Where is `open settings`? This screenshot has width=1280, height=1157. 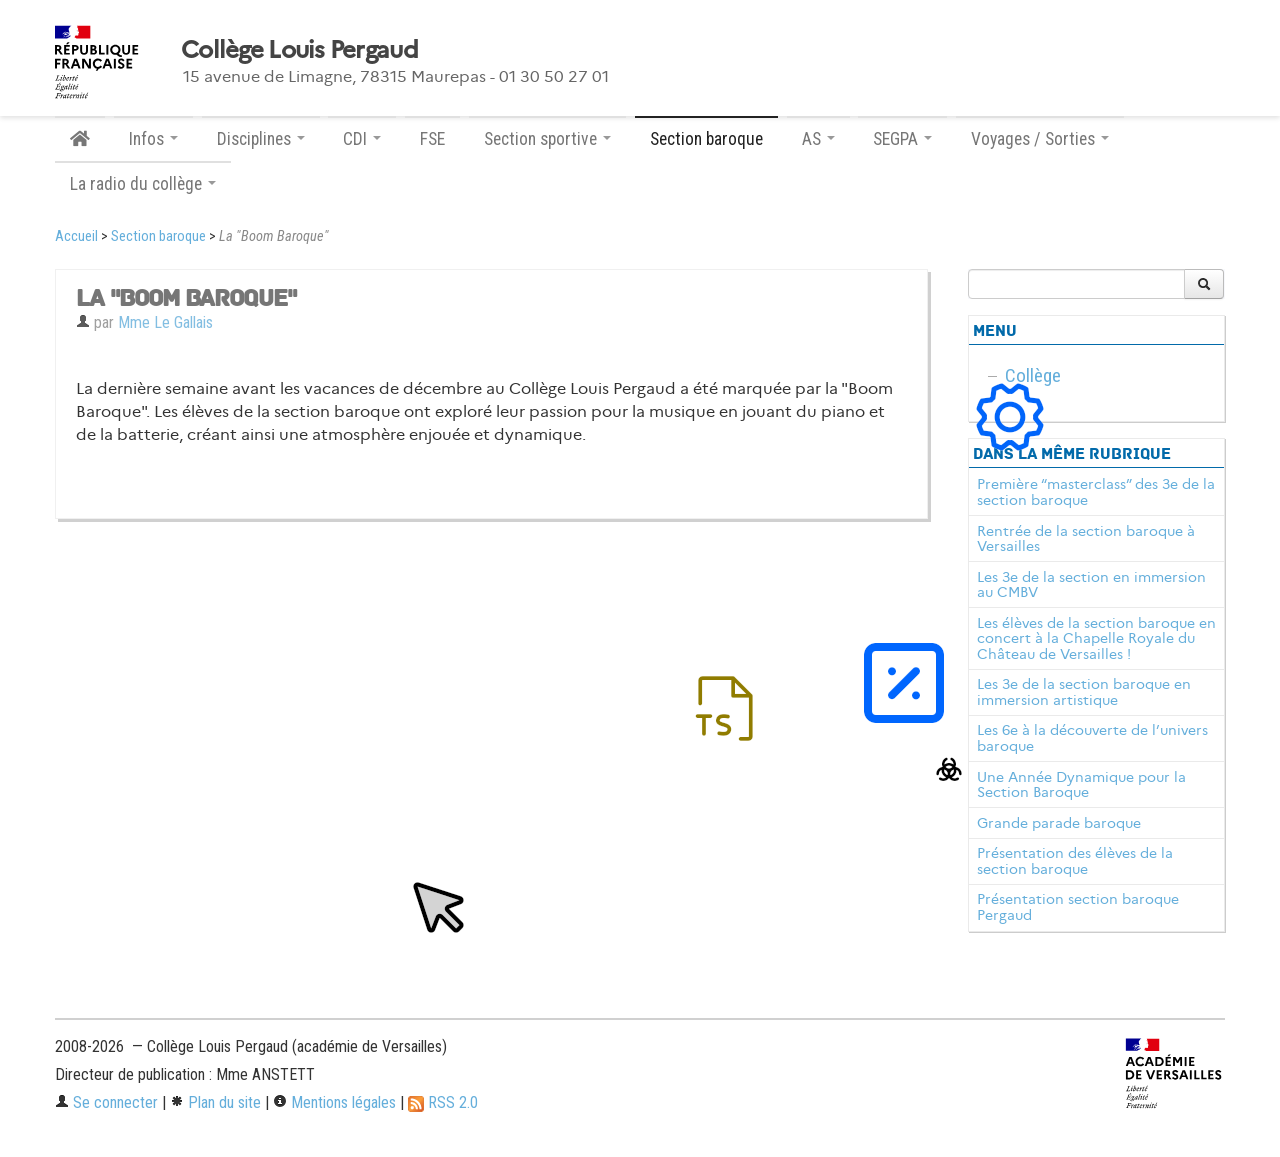 open settings is located at coordinates (1010, 417).